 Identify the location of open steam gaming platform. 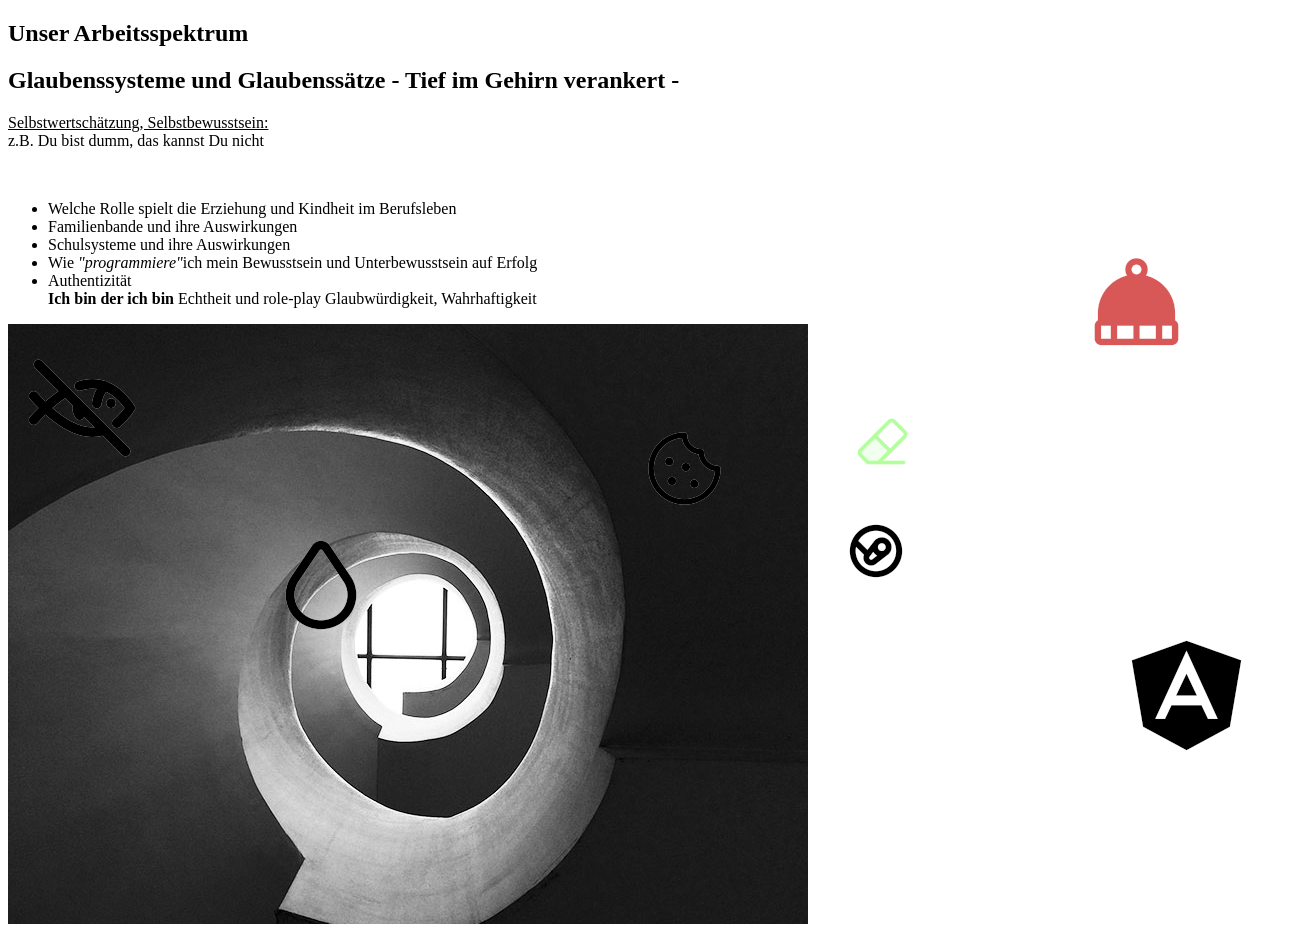
(876, 551).